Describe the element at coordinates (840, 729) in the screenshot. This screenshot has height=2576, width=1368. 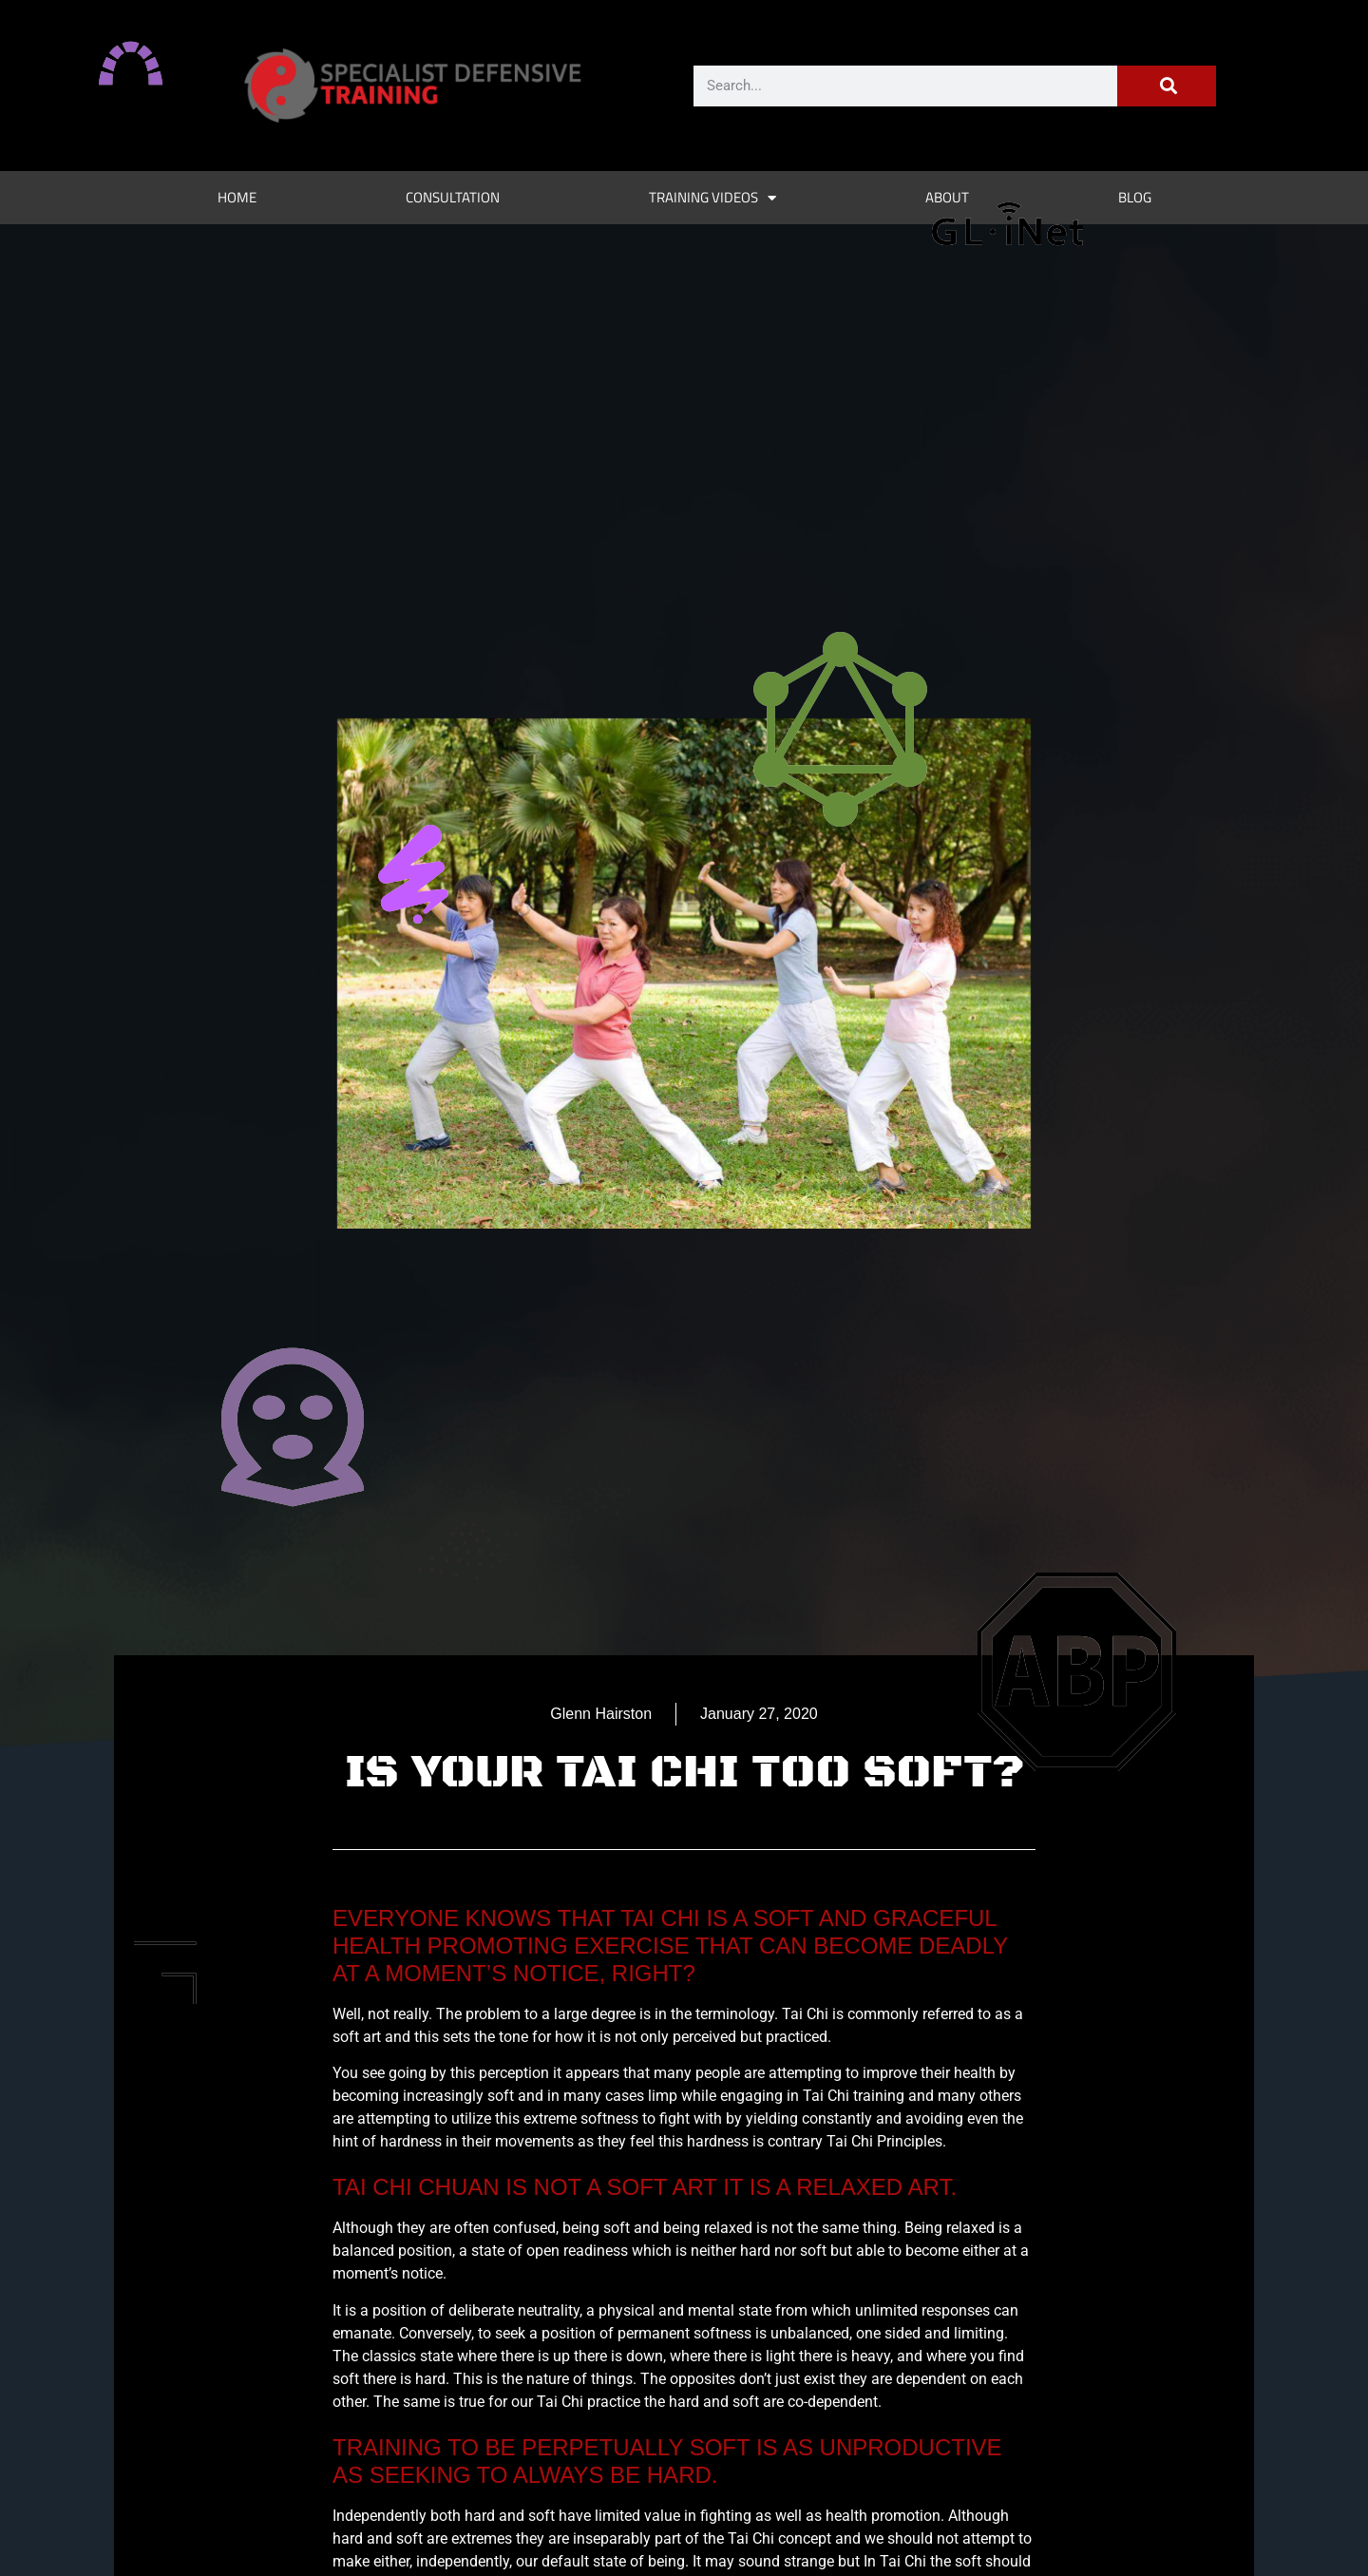
I see `graphql api or technology indicator` at that location.